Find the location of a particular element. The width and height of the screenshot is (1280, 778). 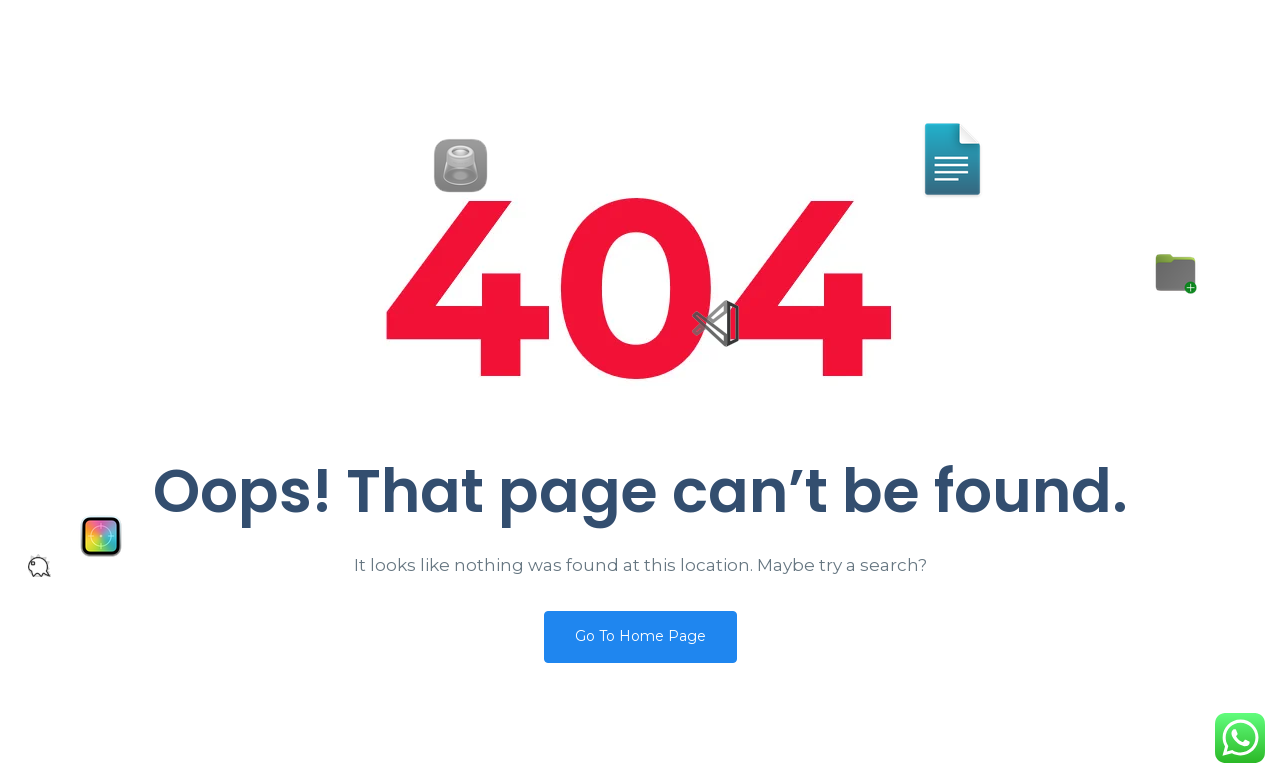

create a new folder is located at coordinates (1175, 272).